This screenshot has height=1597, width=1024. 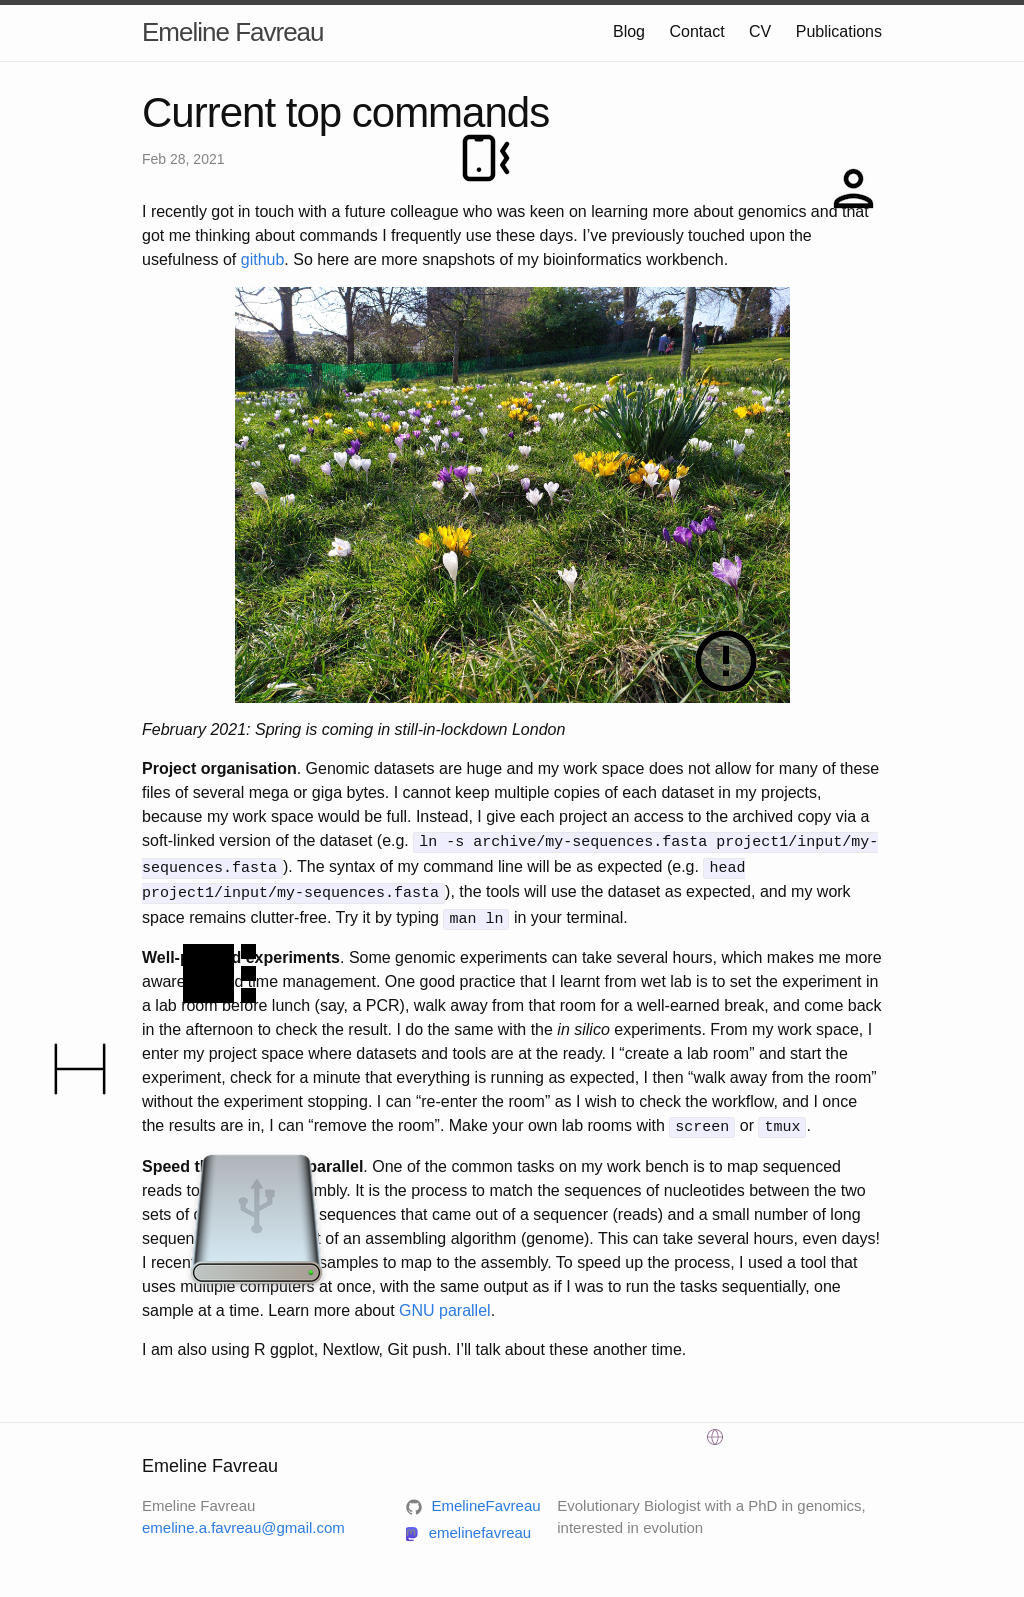 What do you see at coordinates (853, 188) in the screenshot?
I see `view your profile` at bounding box center [853, 188].